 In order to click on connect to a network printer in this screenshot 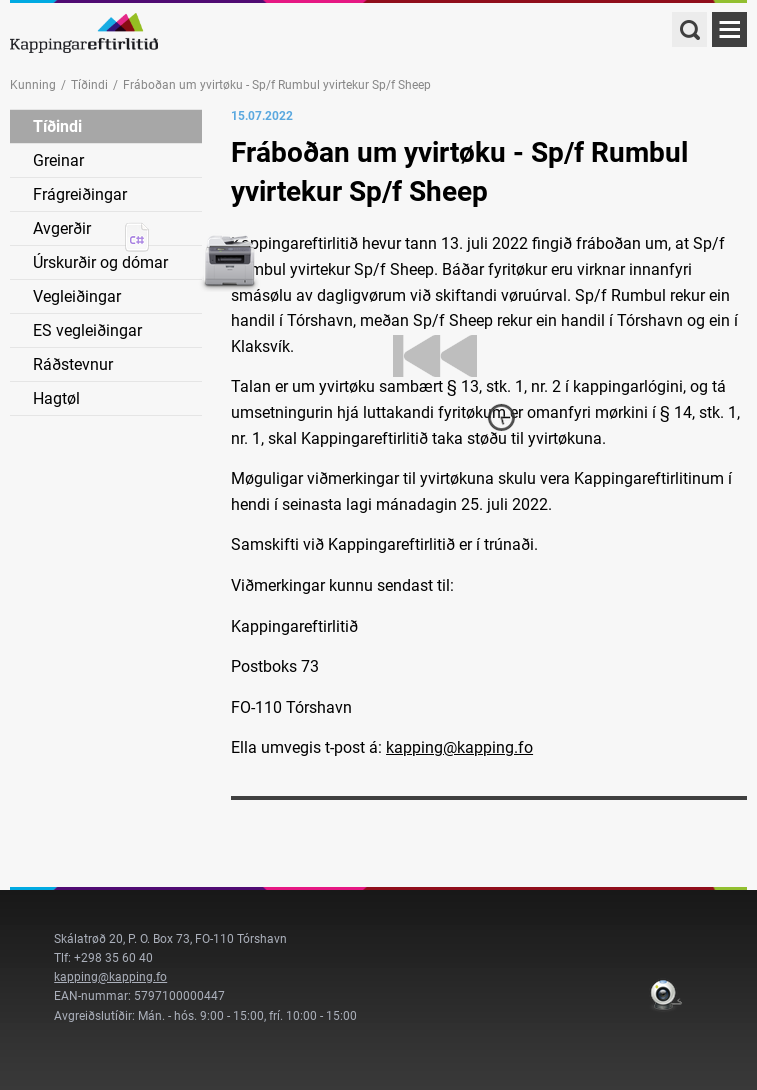, I will do `click(229, 260)`.